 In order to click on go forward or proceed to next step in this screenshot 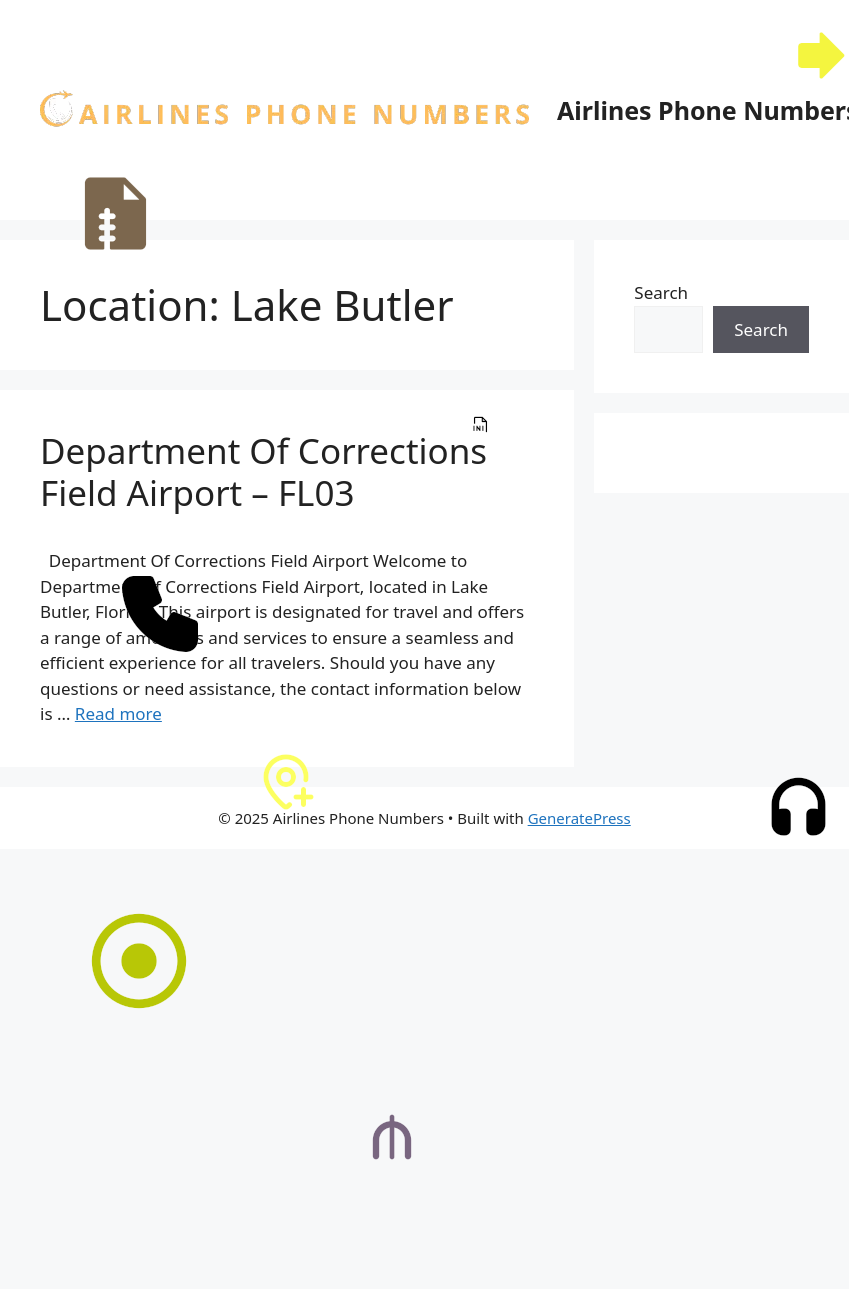, I will do `click(819, 55)`.